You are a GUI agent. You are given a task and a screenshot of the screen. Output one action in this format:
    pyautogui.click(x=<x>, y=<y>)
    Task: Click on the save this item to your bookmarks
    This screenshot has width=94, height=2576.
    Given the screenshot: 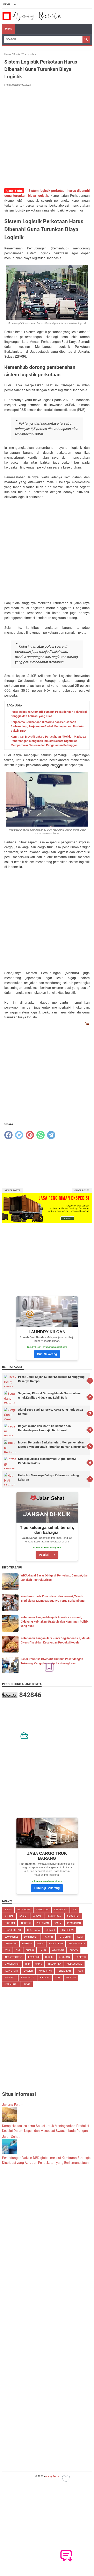 What is the action you would take?
    pyautogui.click(x=49, y=1667)
    